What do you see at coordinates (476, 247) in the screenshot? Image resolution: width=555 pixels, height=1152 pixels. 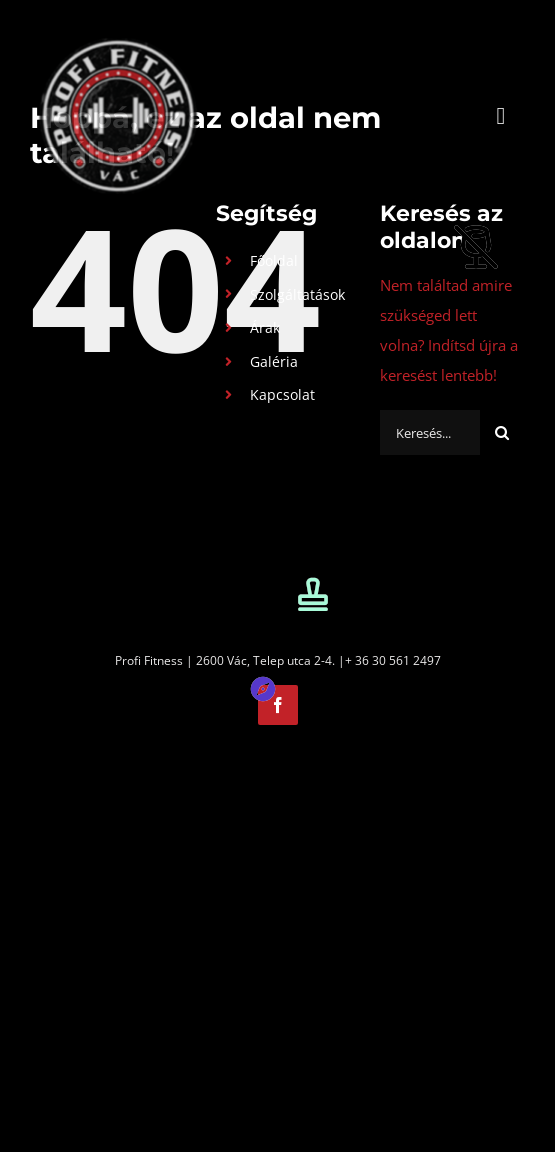 I see `indicates no drinks allowed` at bounding box center [476, 247].